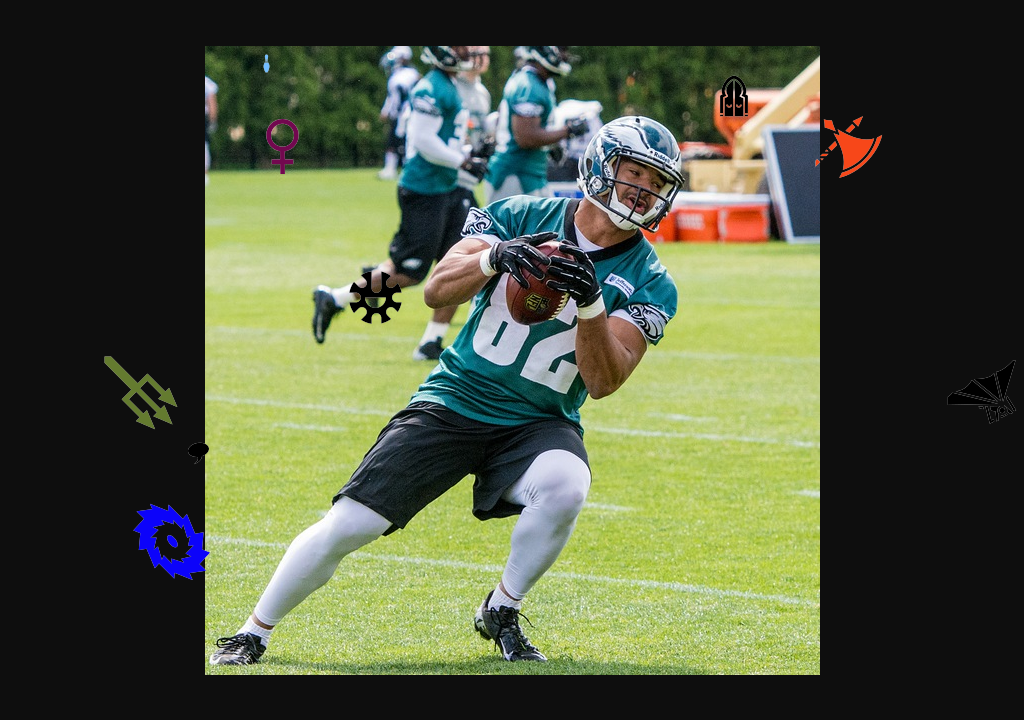  I want to click on select halberd weapon in game inventory, so click(849, 147).